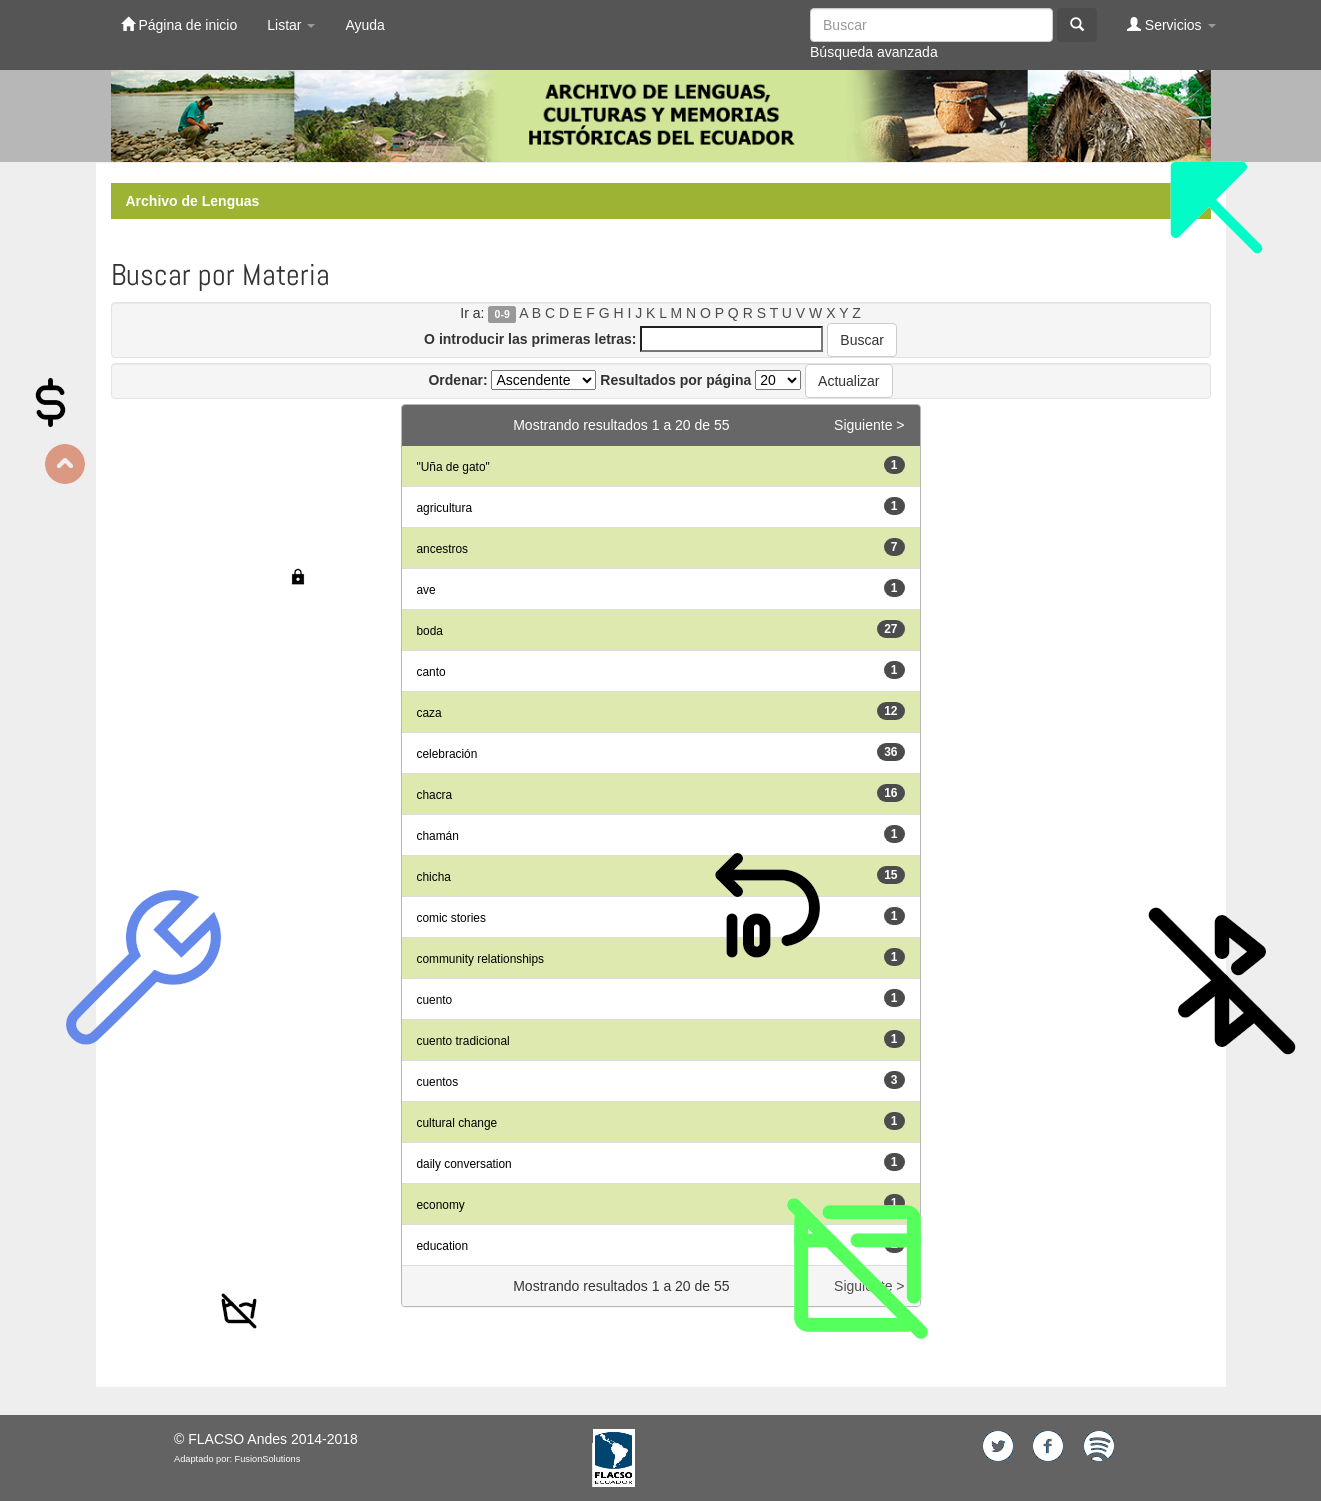 Image resolution: width=1321 pixels, height=1501 pixels. Describe the element at coordinates (65, 464) in the screenshot. I see `scroll to top of page` at that location.